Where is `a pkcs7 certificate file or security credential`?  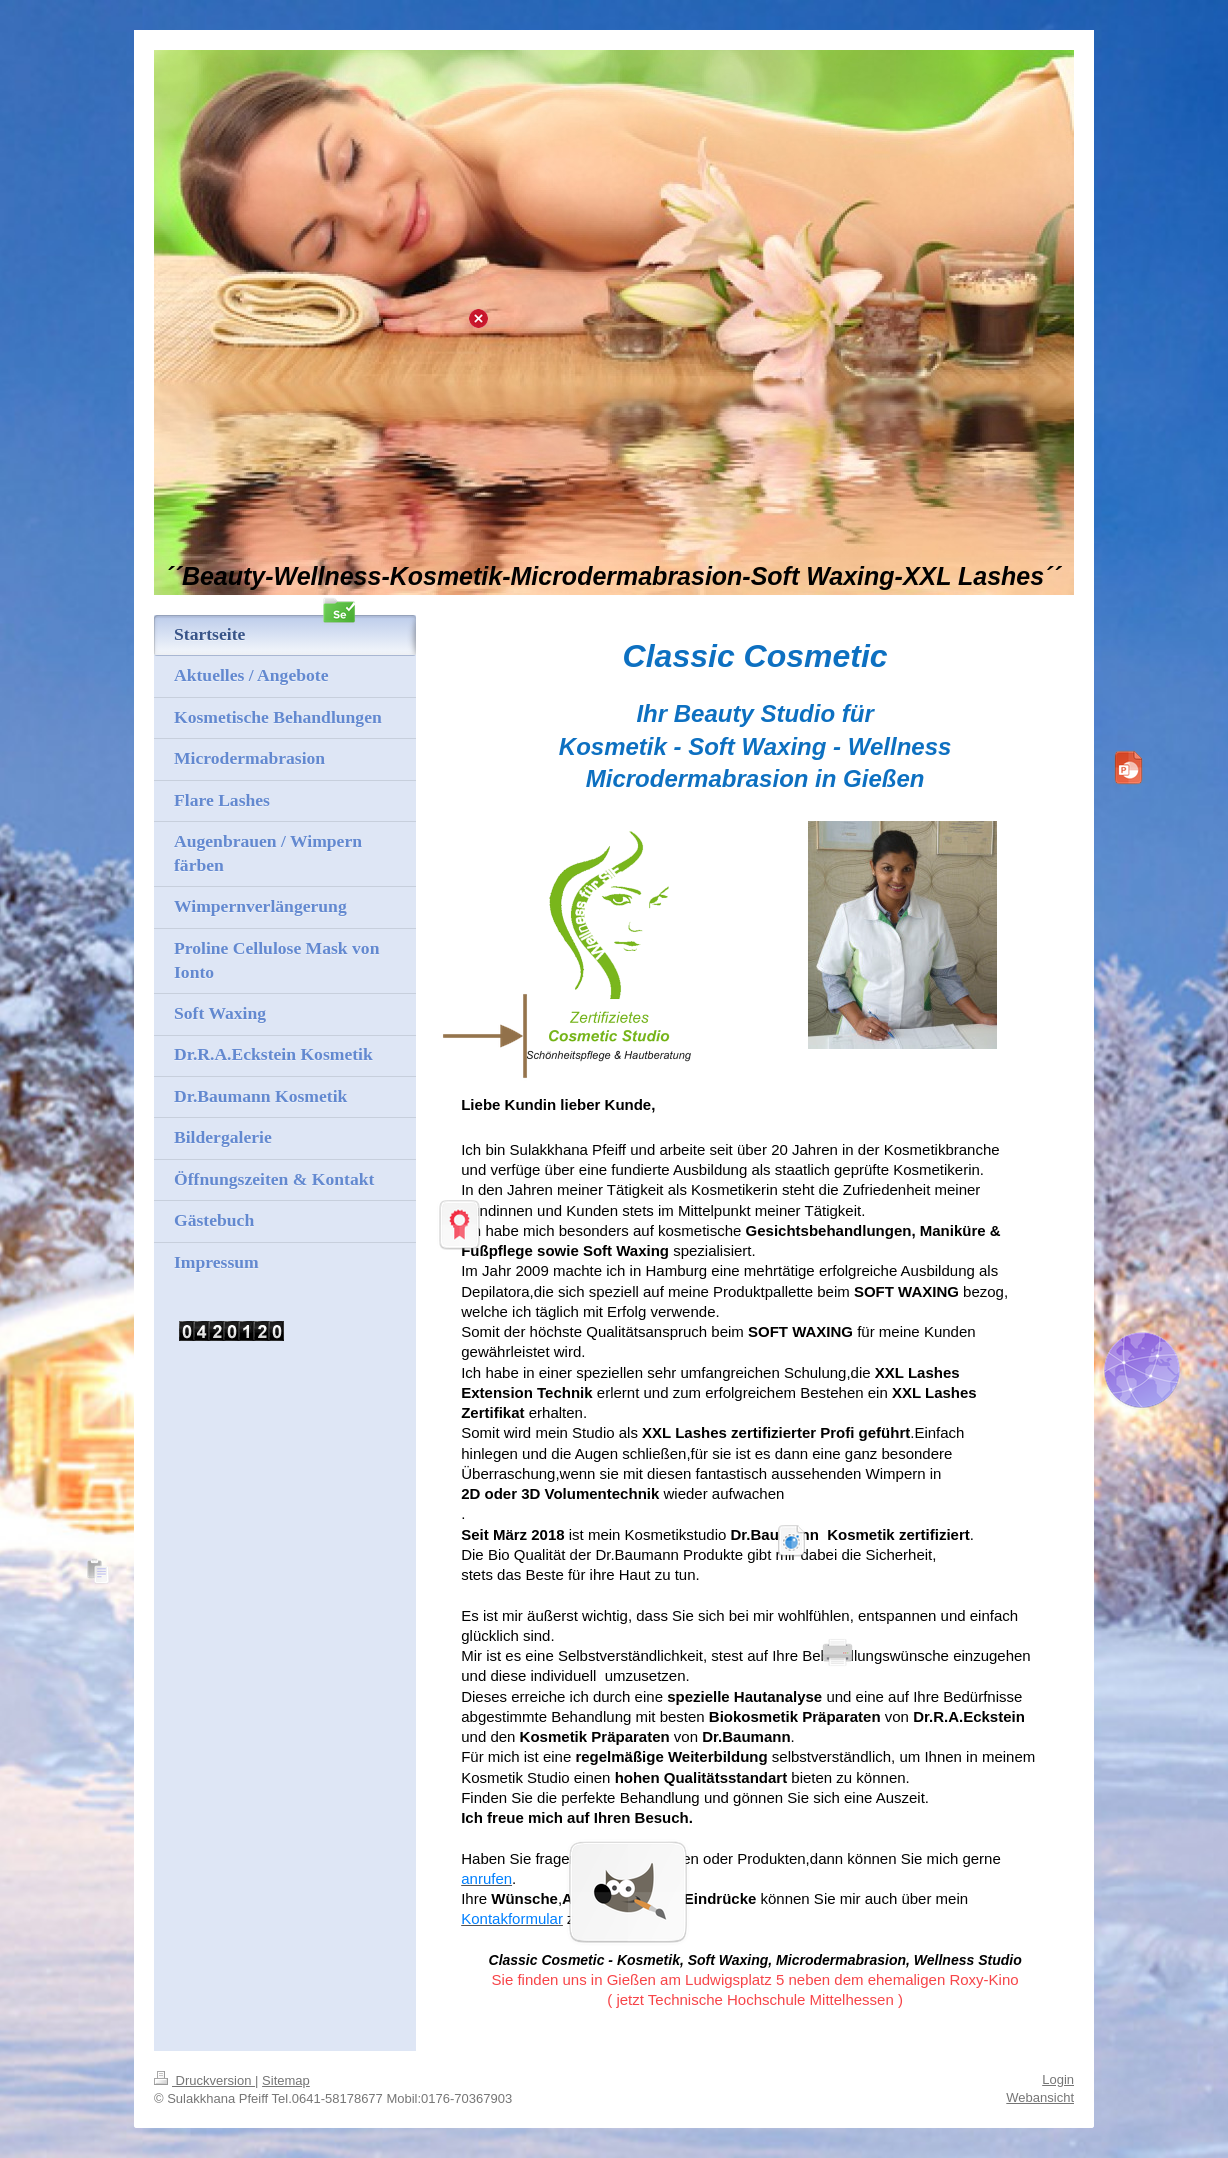
a pkcs7 certificate file or security credential is located at coordinates (459, 1224).